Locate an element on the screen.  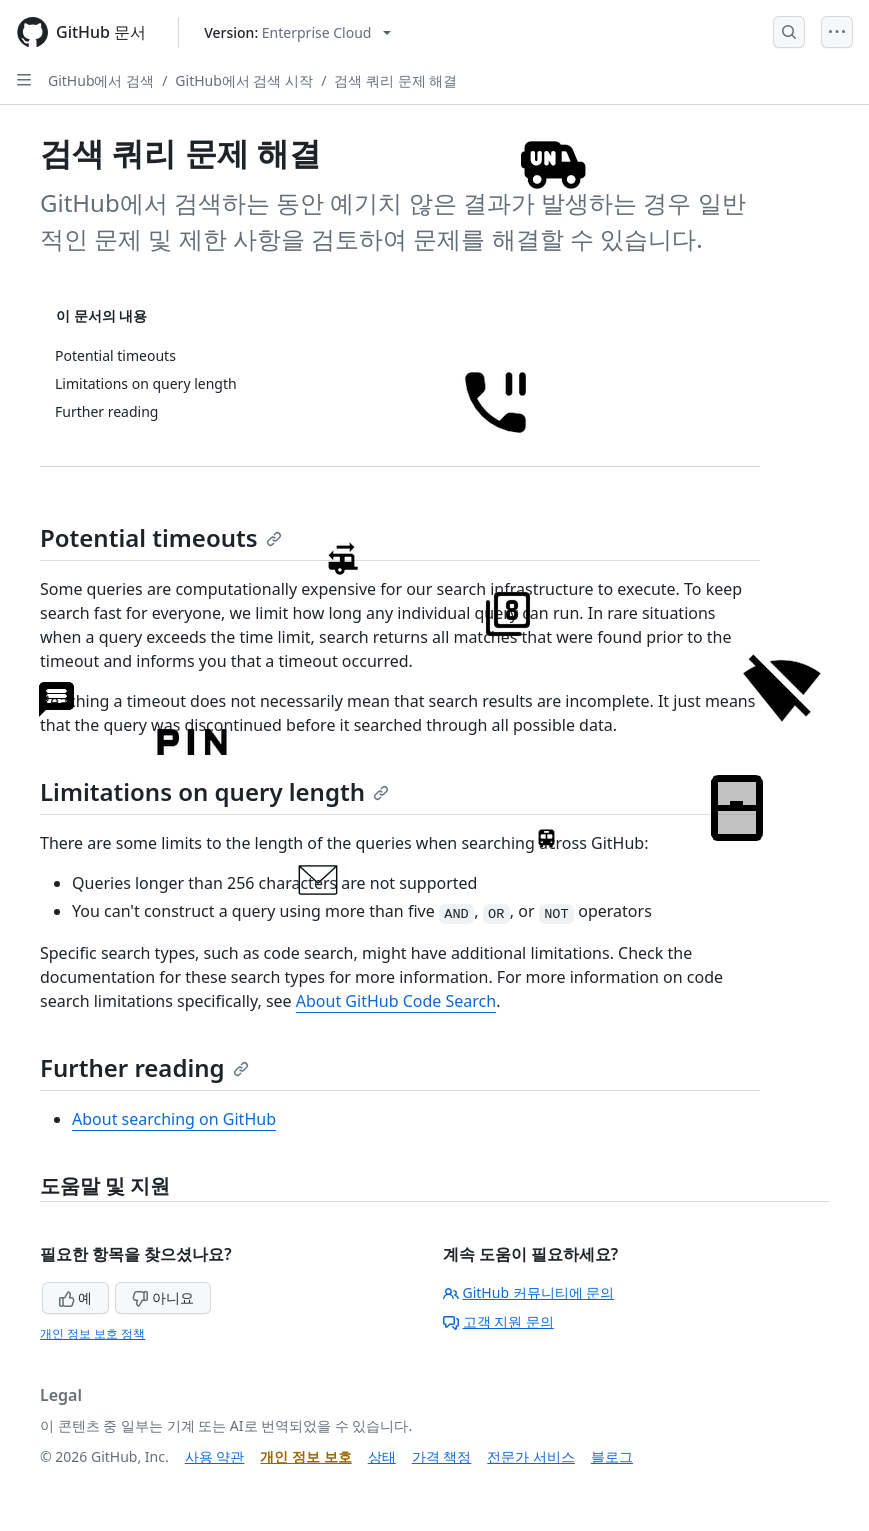
indicates united nations humanitarian aid delivery is located at coordinates (555, 165).